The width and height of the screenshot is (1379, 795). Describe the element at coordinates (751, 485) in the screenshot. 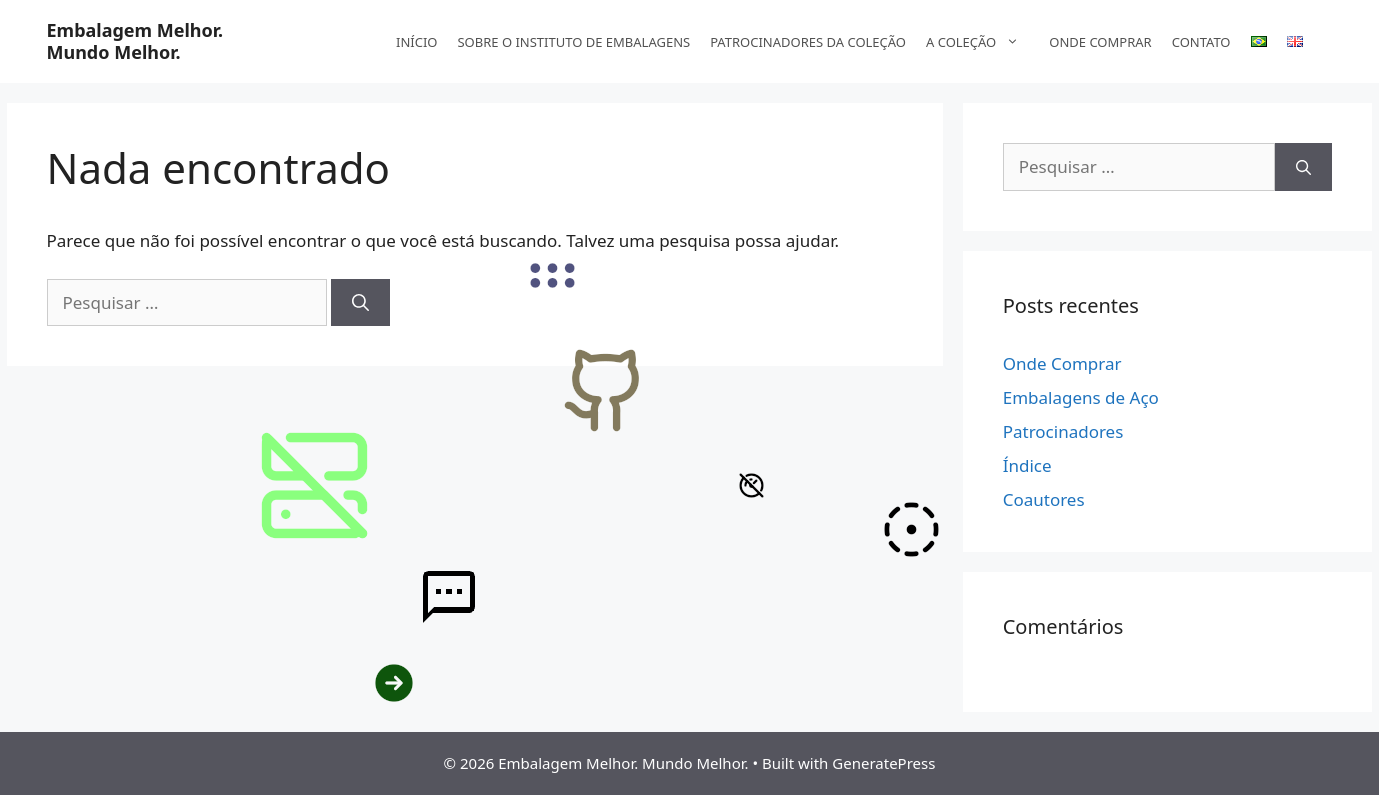

I see `performance monitoring disabled` at that location.